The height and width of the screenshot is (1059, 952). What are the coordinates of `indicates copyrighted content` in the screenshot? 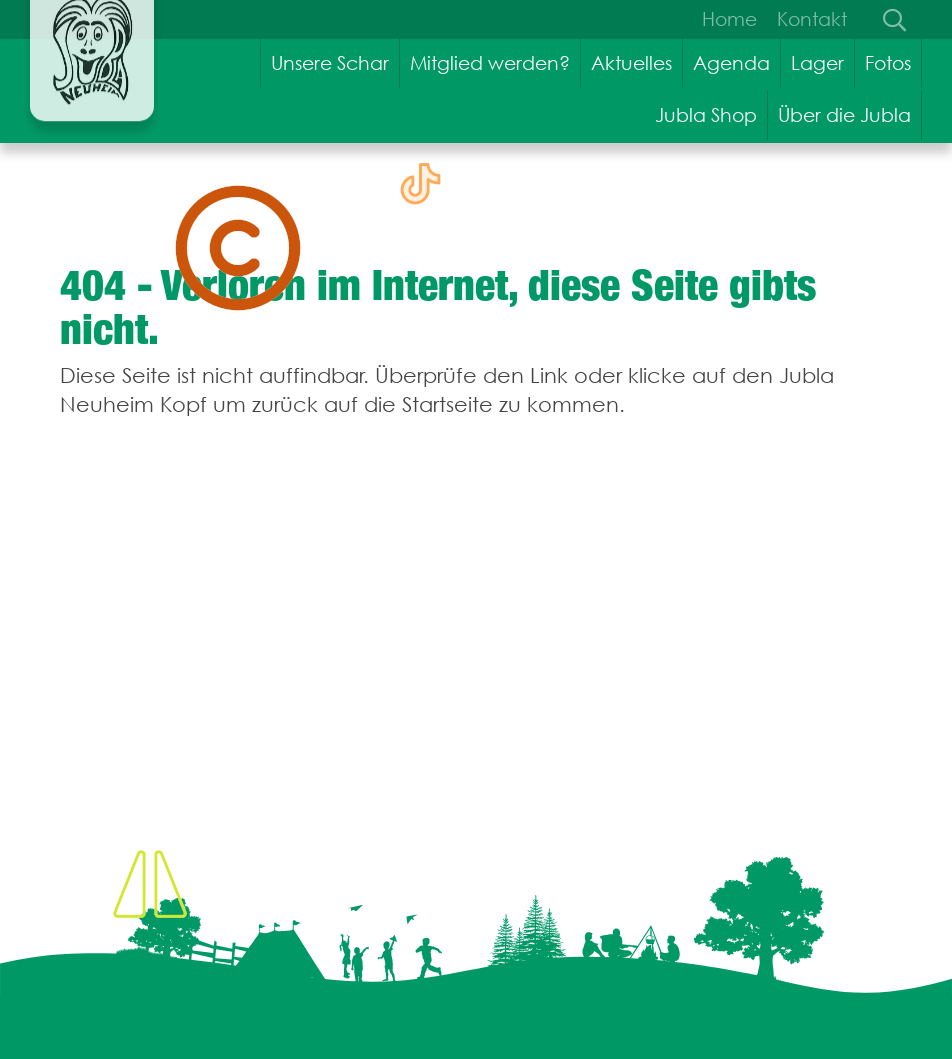 It's located at (238, 248).